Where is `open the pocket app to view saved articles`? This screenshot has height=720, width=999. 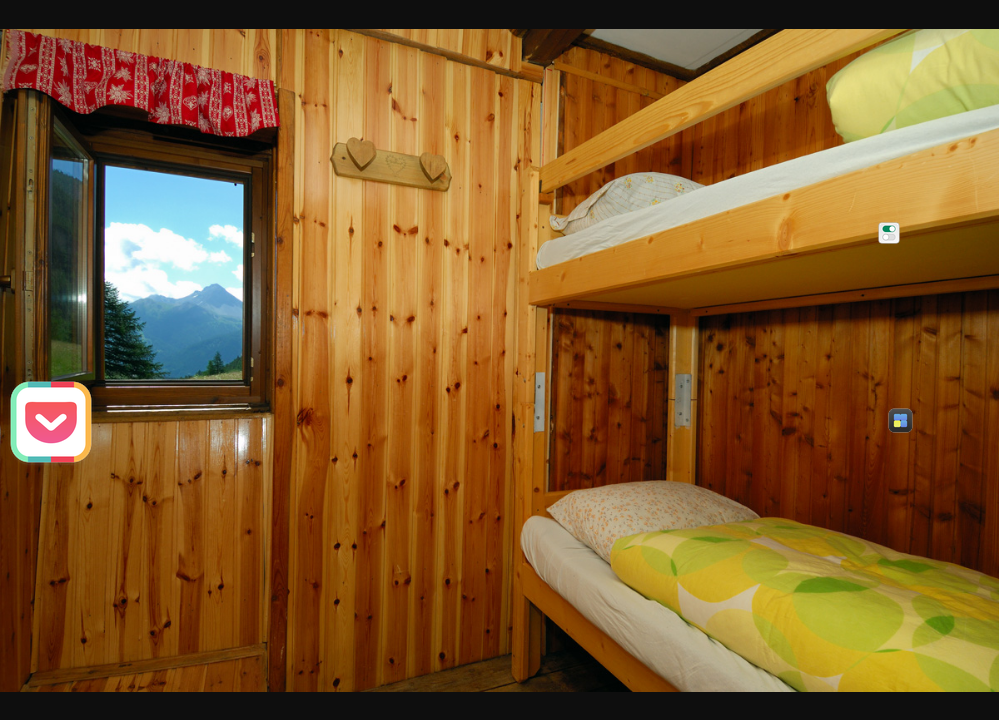 open the pocket app to view saved articles is located at coordinates (51, 422).